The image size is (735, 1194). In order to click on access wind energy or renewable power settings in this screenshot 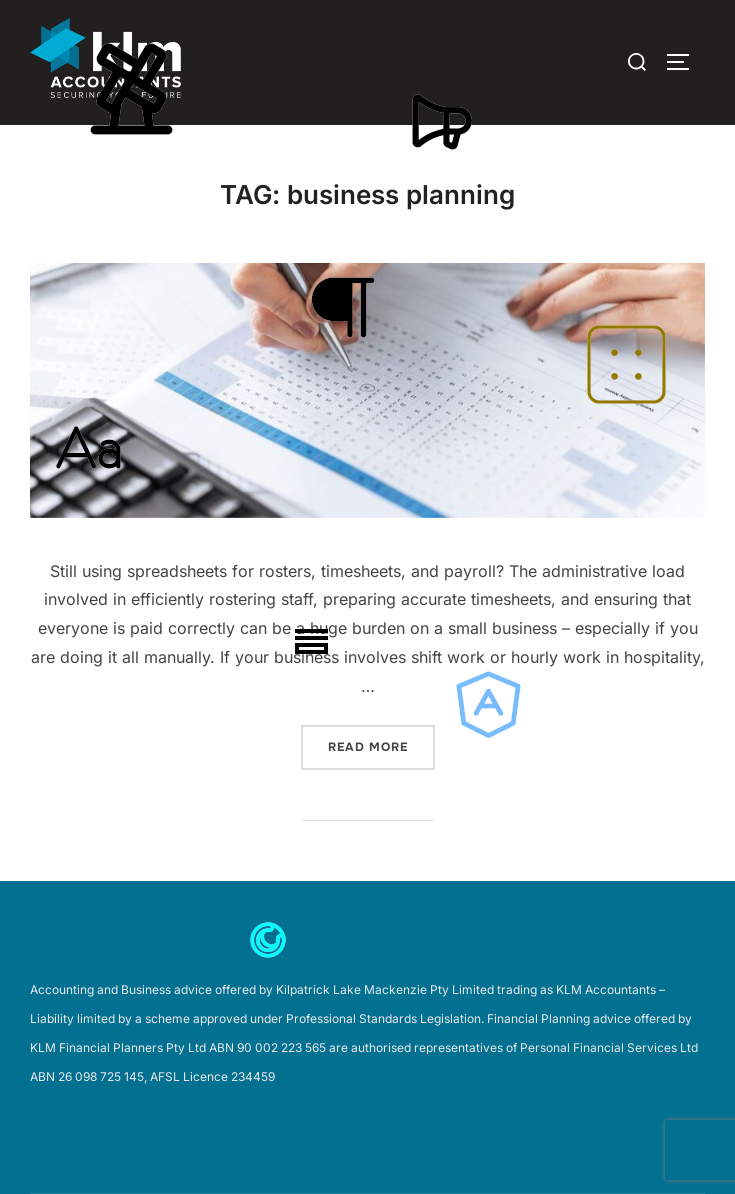, I will do `click(131, 90)`.